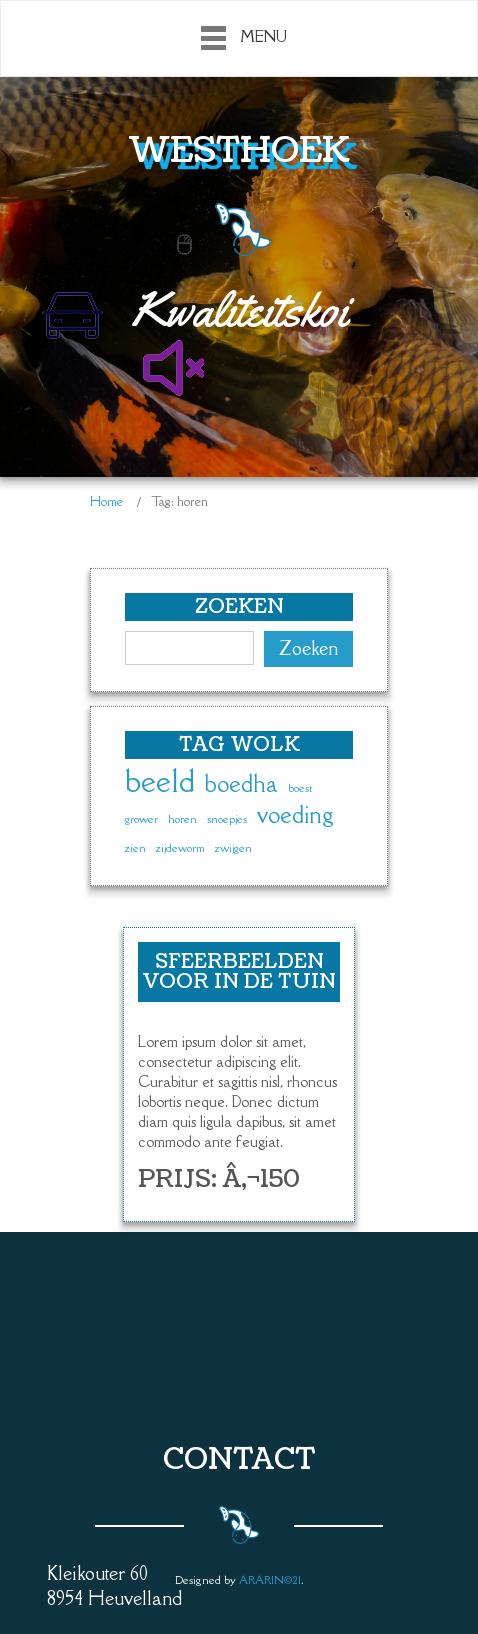 The image size is (478, 1634). I want to click on access vehicle or transportation options, so click(72, 316).